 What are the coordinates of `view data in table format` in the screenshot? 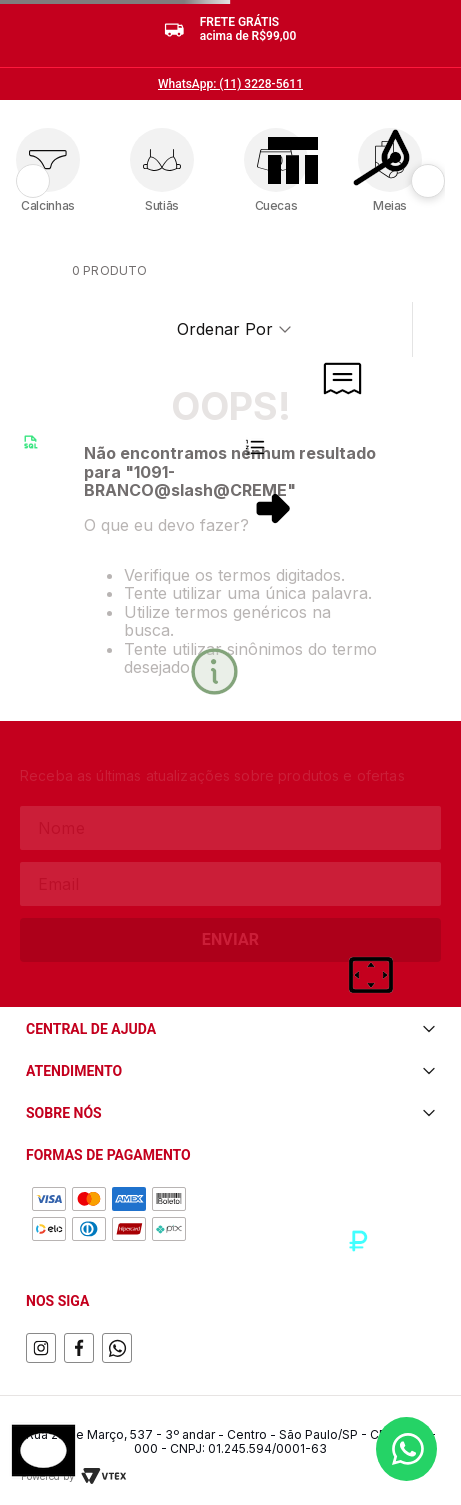 It's located at (291, 160).